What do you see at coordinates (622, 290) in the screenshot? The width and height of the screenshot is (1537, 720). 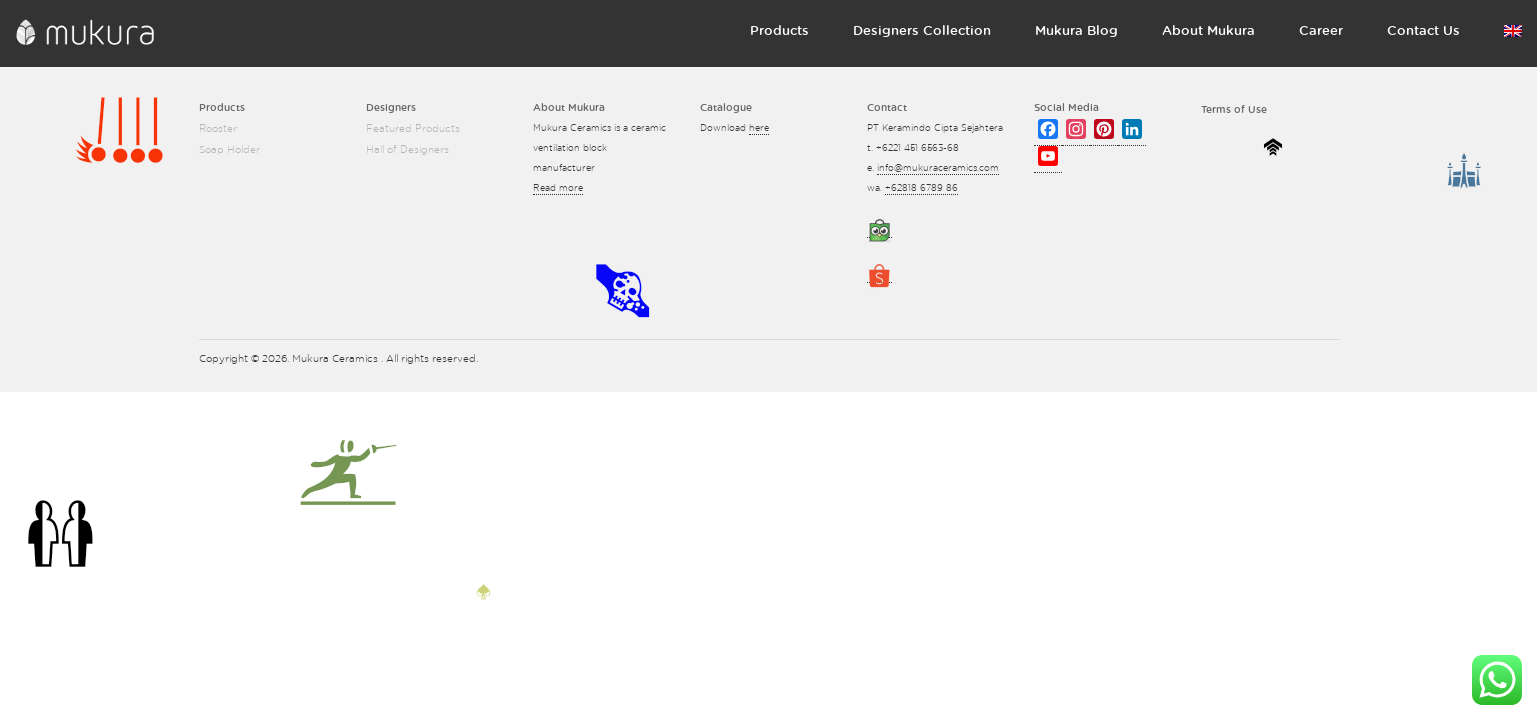 I see `activate disintegrate ability or spell` at bounding box center [622, 290].